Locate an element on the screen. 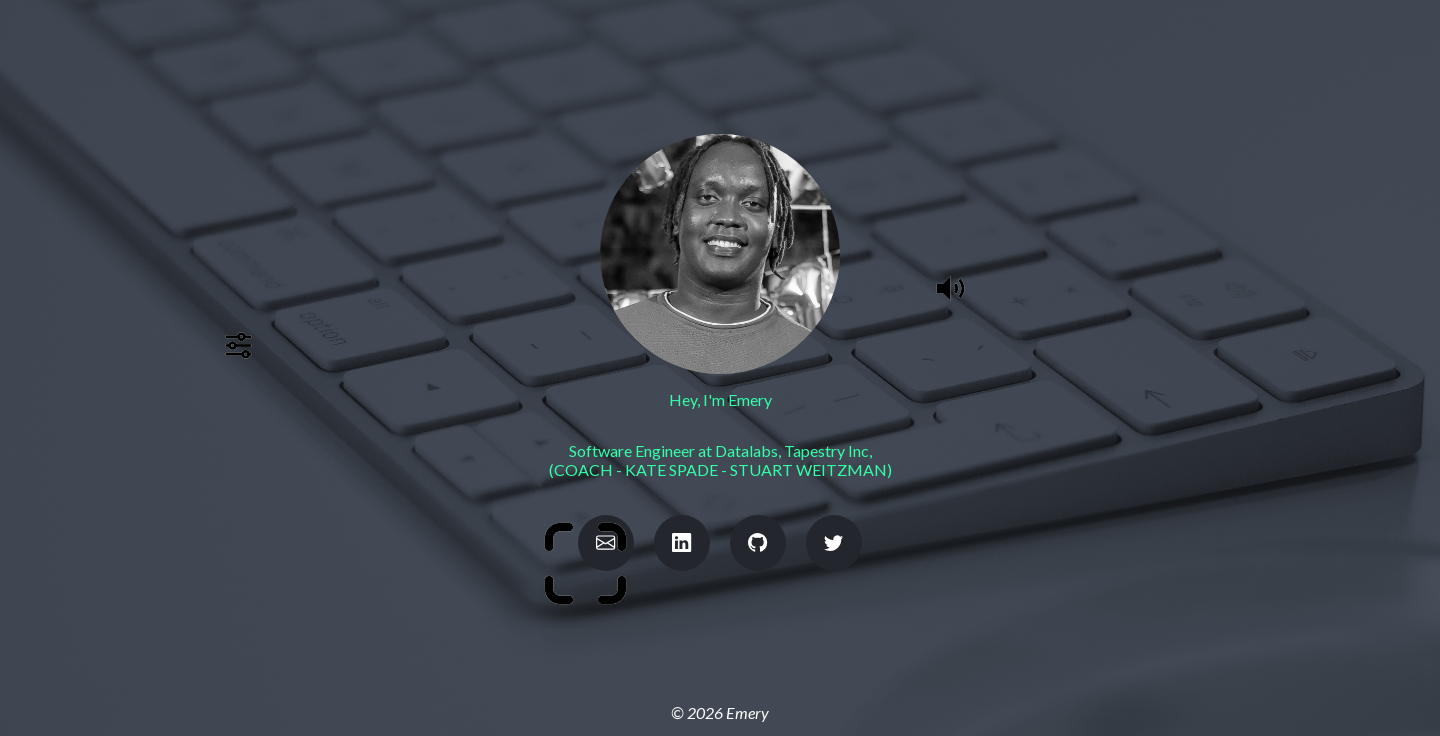 This screenshot has width=1440, height=736. increase audio volume is located at coordinates (950, 288).